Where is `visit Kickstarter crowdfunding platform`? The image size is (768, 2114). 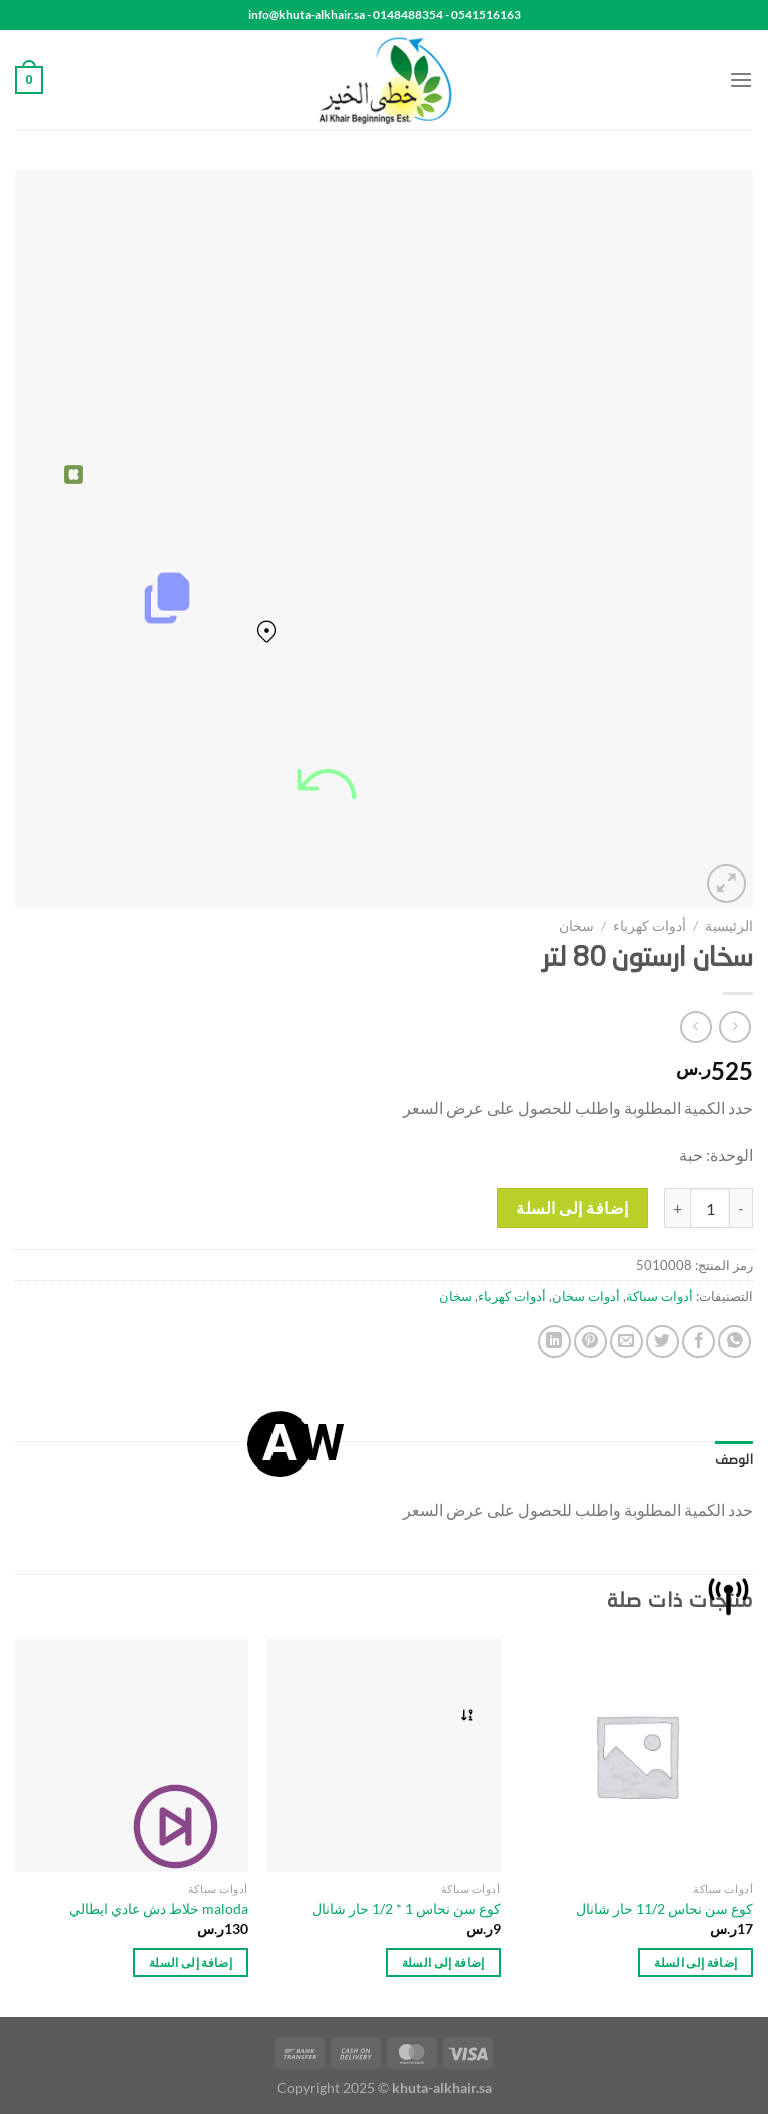
visit Kickstarter crowdfunding platform is located at coordinates (73, 474).